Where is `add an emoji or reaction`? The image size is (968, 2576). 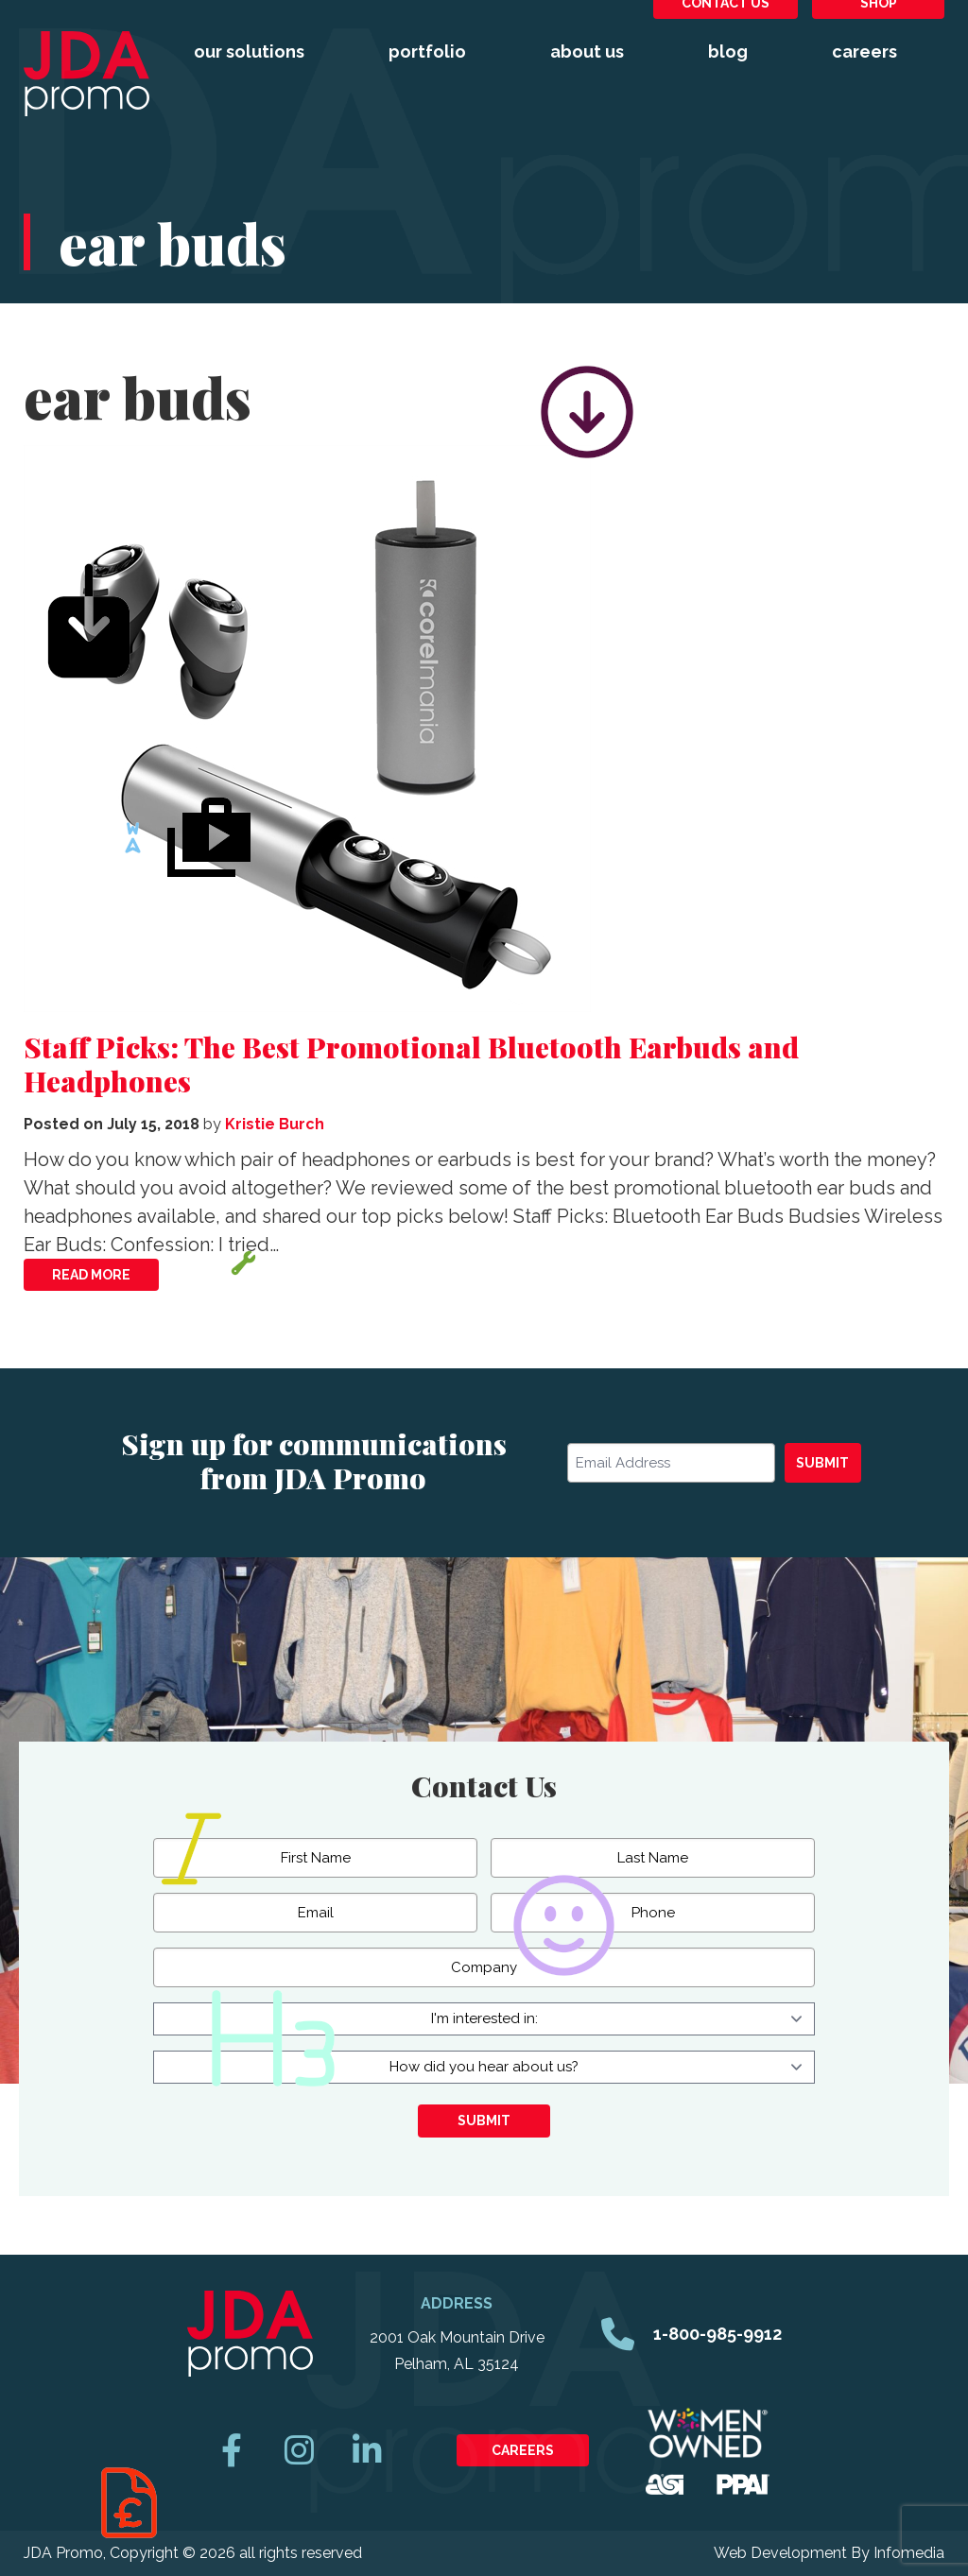 add an emoji or reaction is located at coordinates (563, 1925).